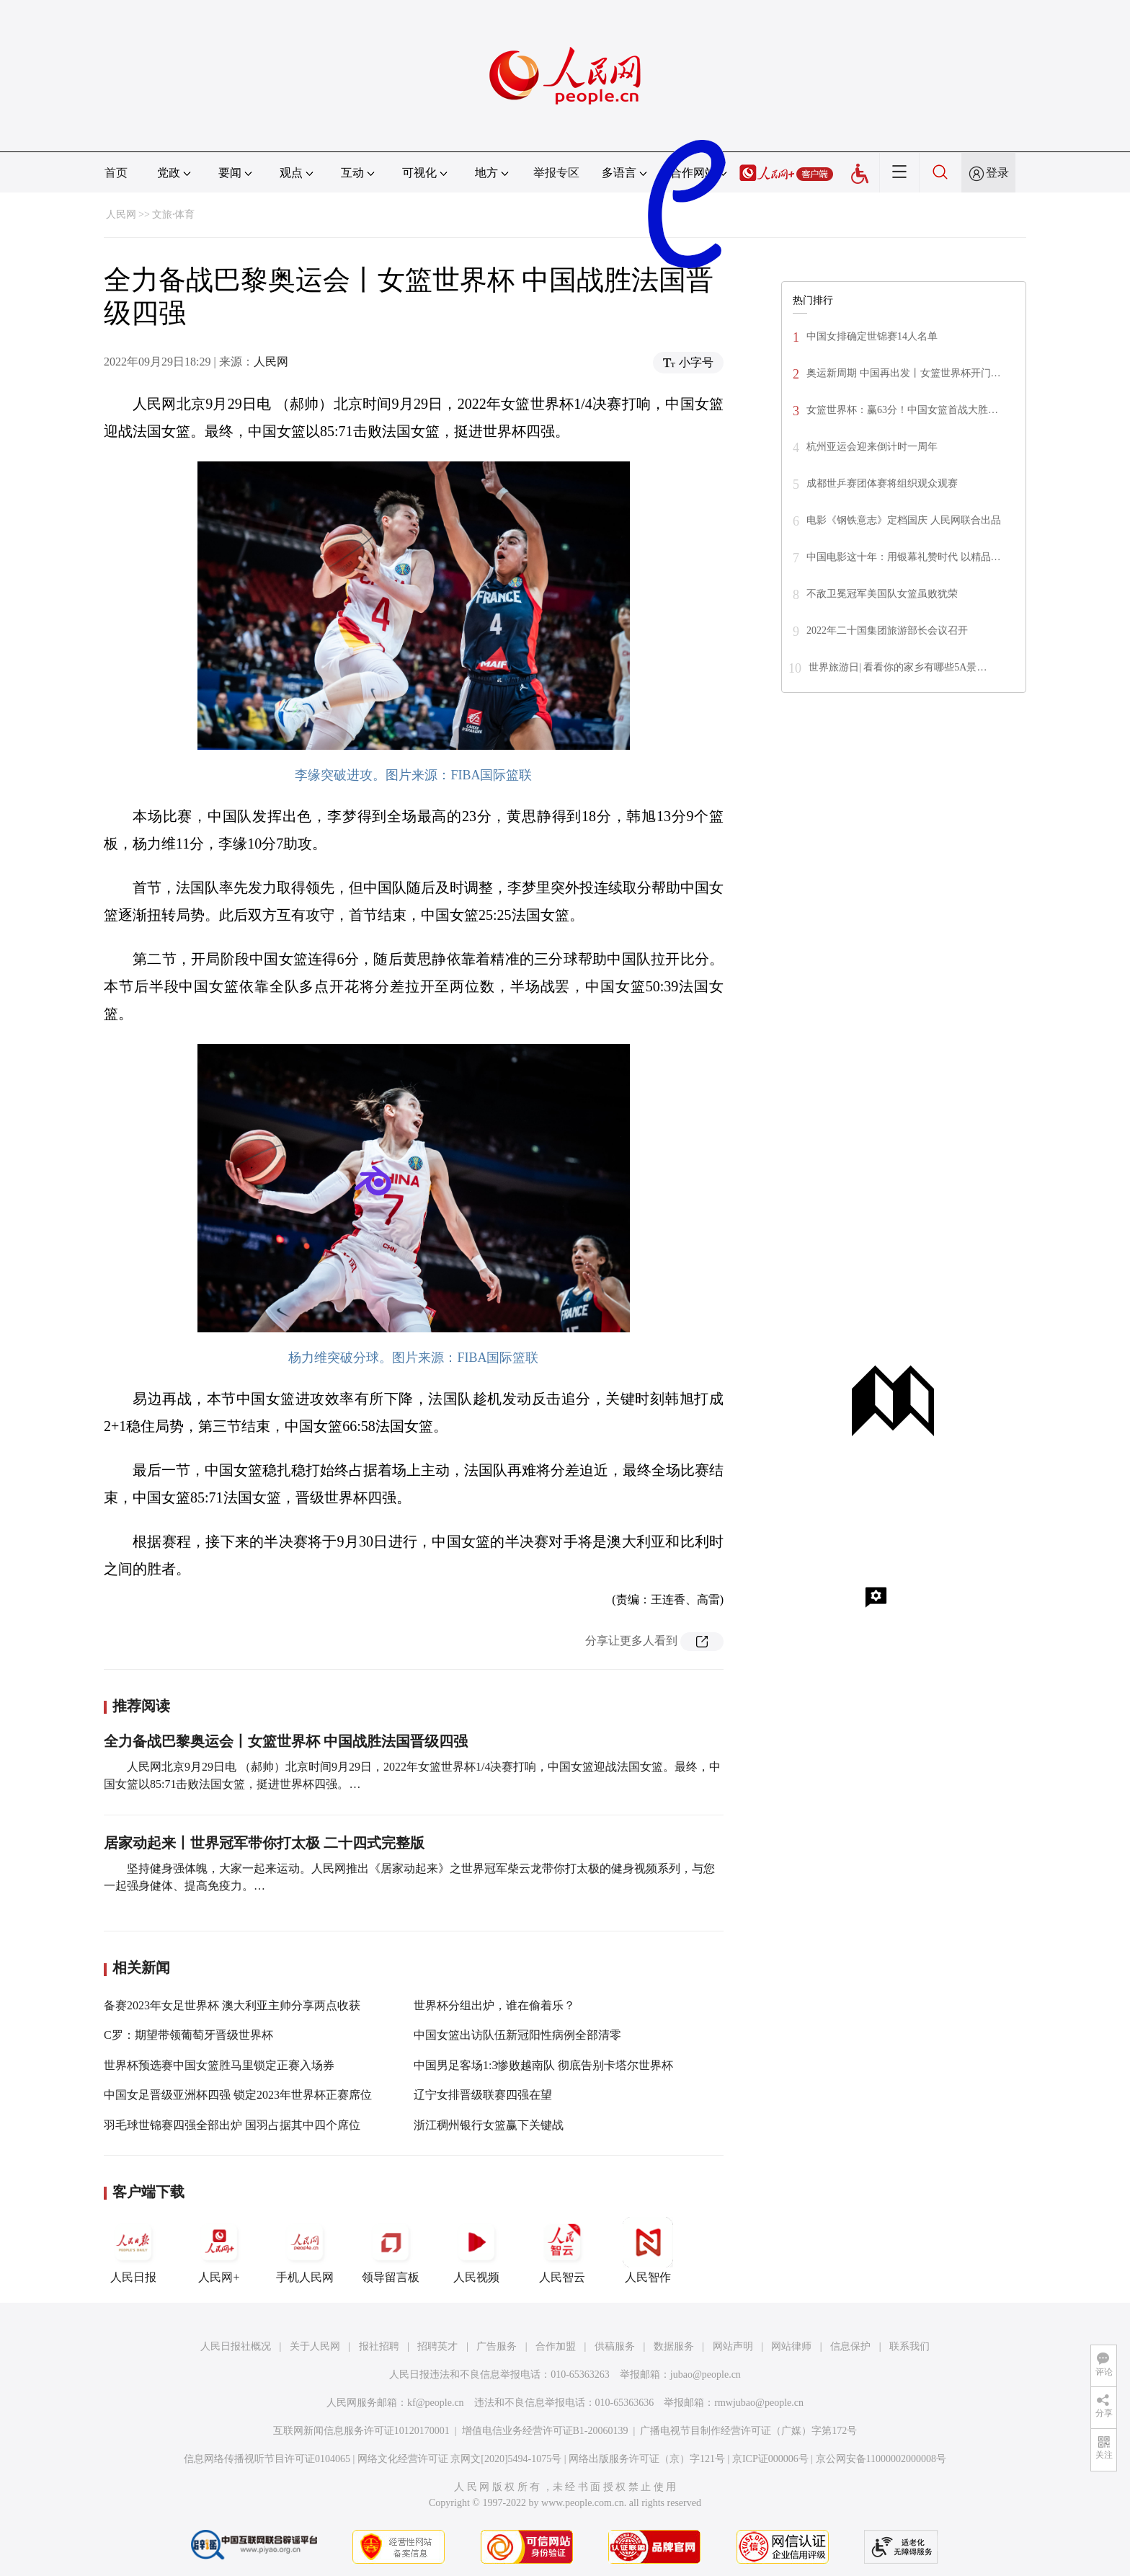 The height and width of the screenshot is (2576, 1130). Describe the element at coordinates (373, 1180) in the screenshot. I see `open blender 3d modeling software` at that location.